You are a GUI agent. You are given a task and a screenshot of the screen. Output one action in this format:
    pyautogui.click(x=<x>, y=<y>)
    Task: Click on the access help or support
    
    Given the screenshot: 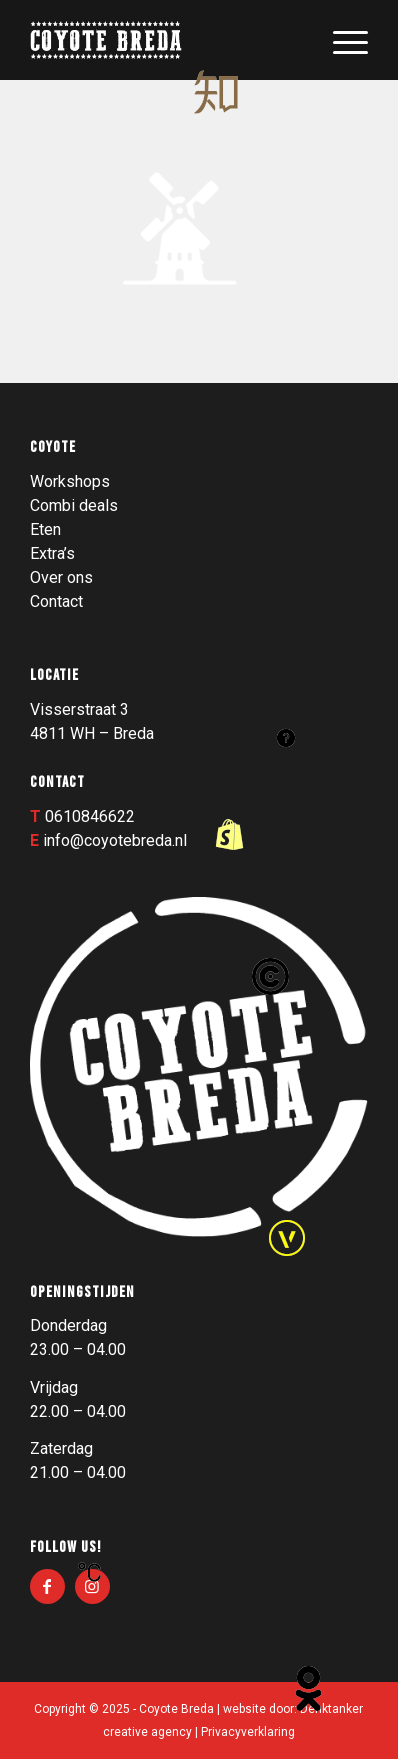 What is the action you would take?
    pyautogui.click(x=286, y=738)
    